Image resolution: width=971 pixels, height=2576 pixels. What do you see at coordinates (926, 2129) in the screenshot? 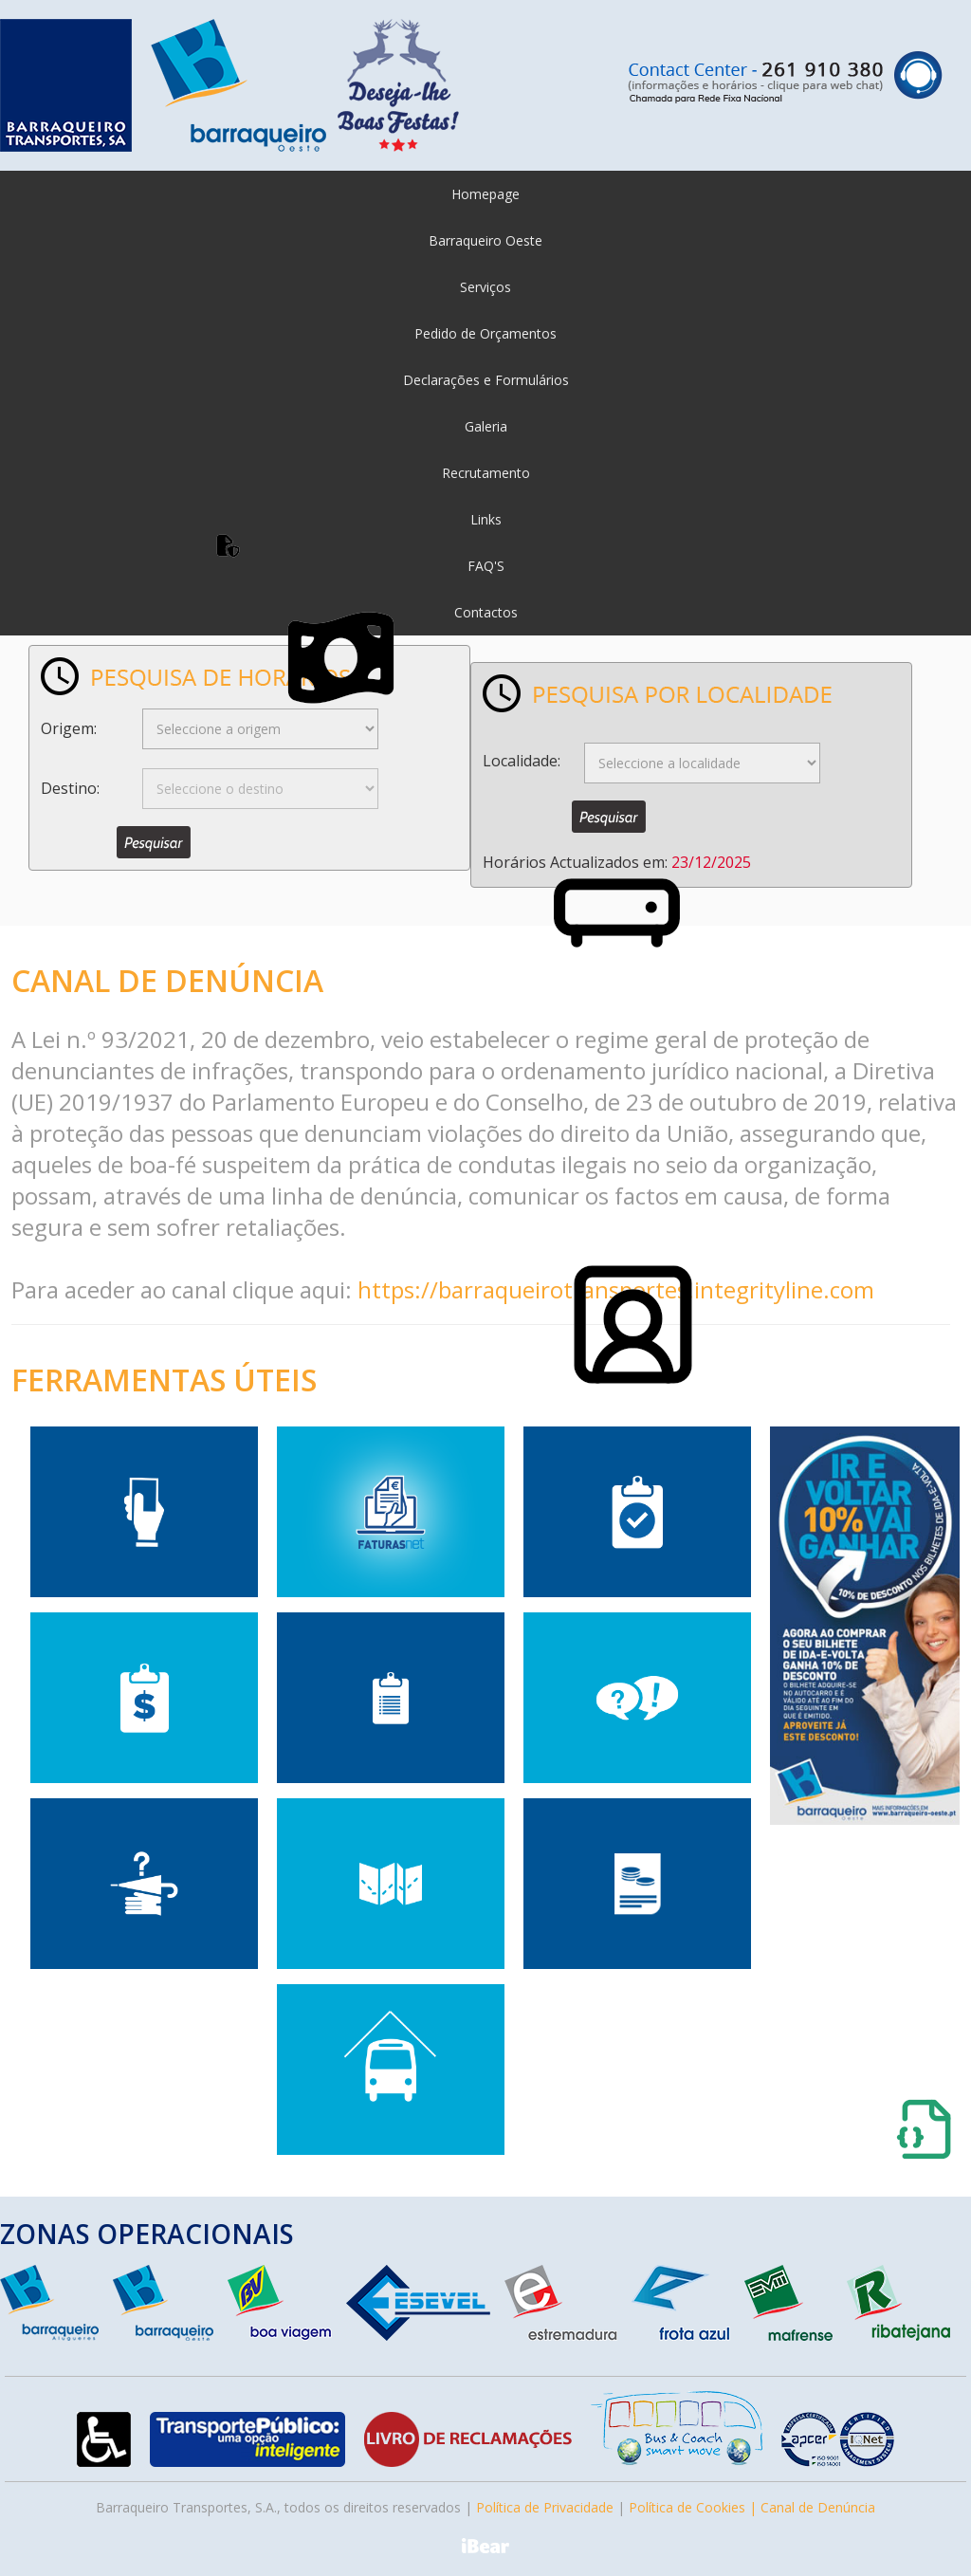
I see `open JSON file` at bounding box center [926, 2129].